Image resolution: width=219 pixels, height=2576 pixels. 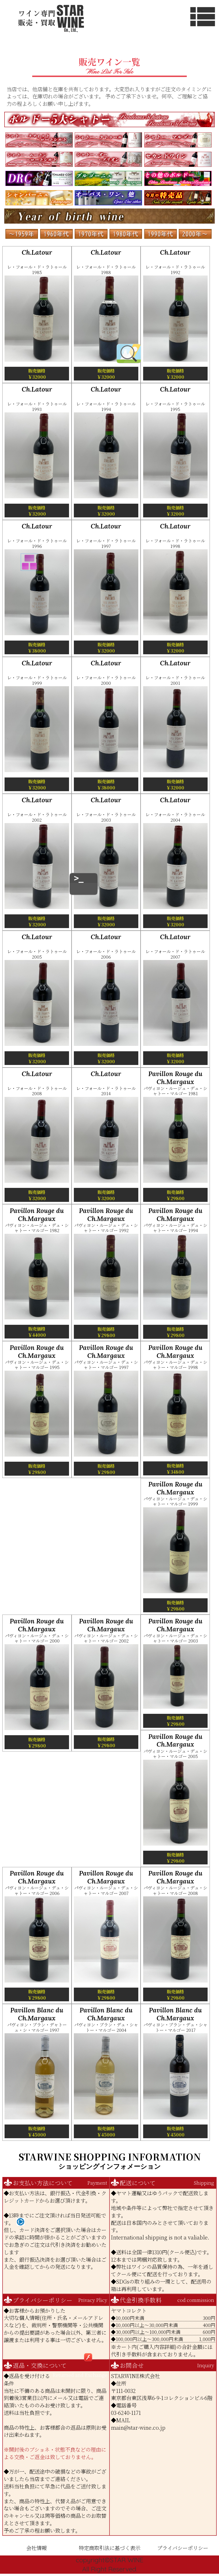 What do you see at coordinates (21, 2222) in the screenshot?
I see `launch kubuntu system settings` at bounding box center [21, 2222].